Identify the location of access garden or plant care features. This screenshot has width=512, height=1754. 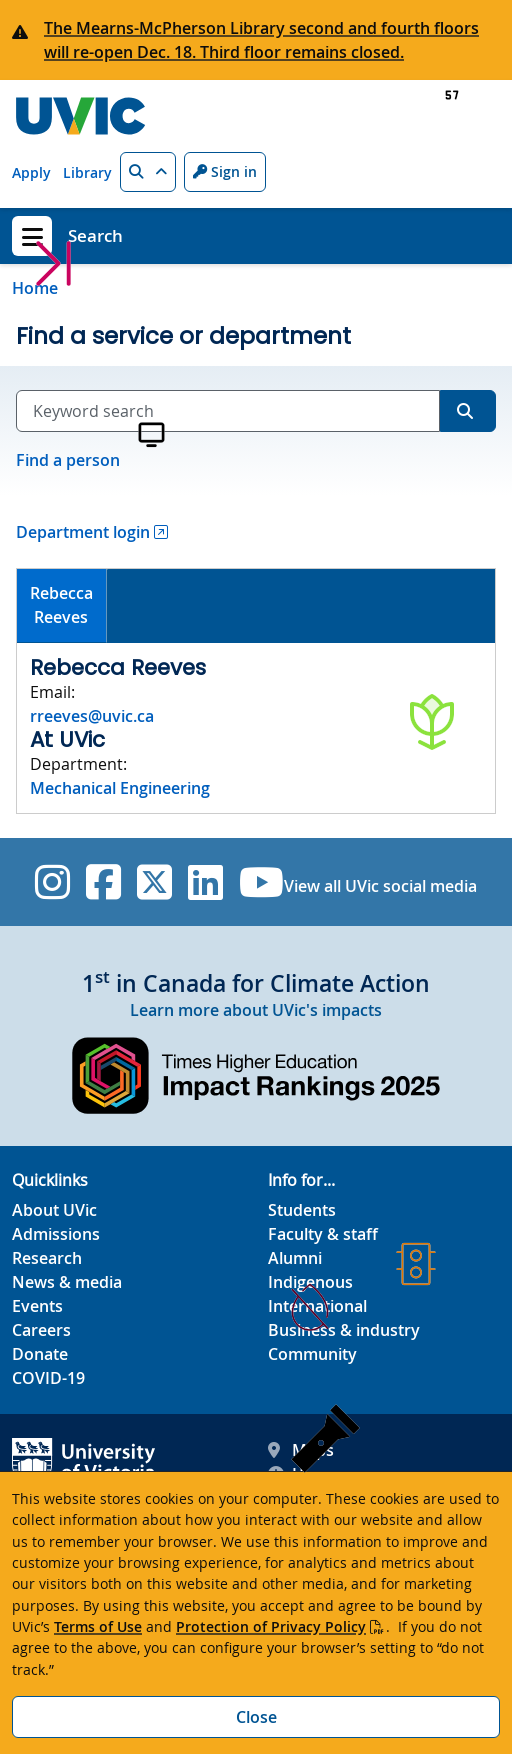
(432, 722).